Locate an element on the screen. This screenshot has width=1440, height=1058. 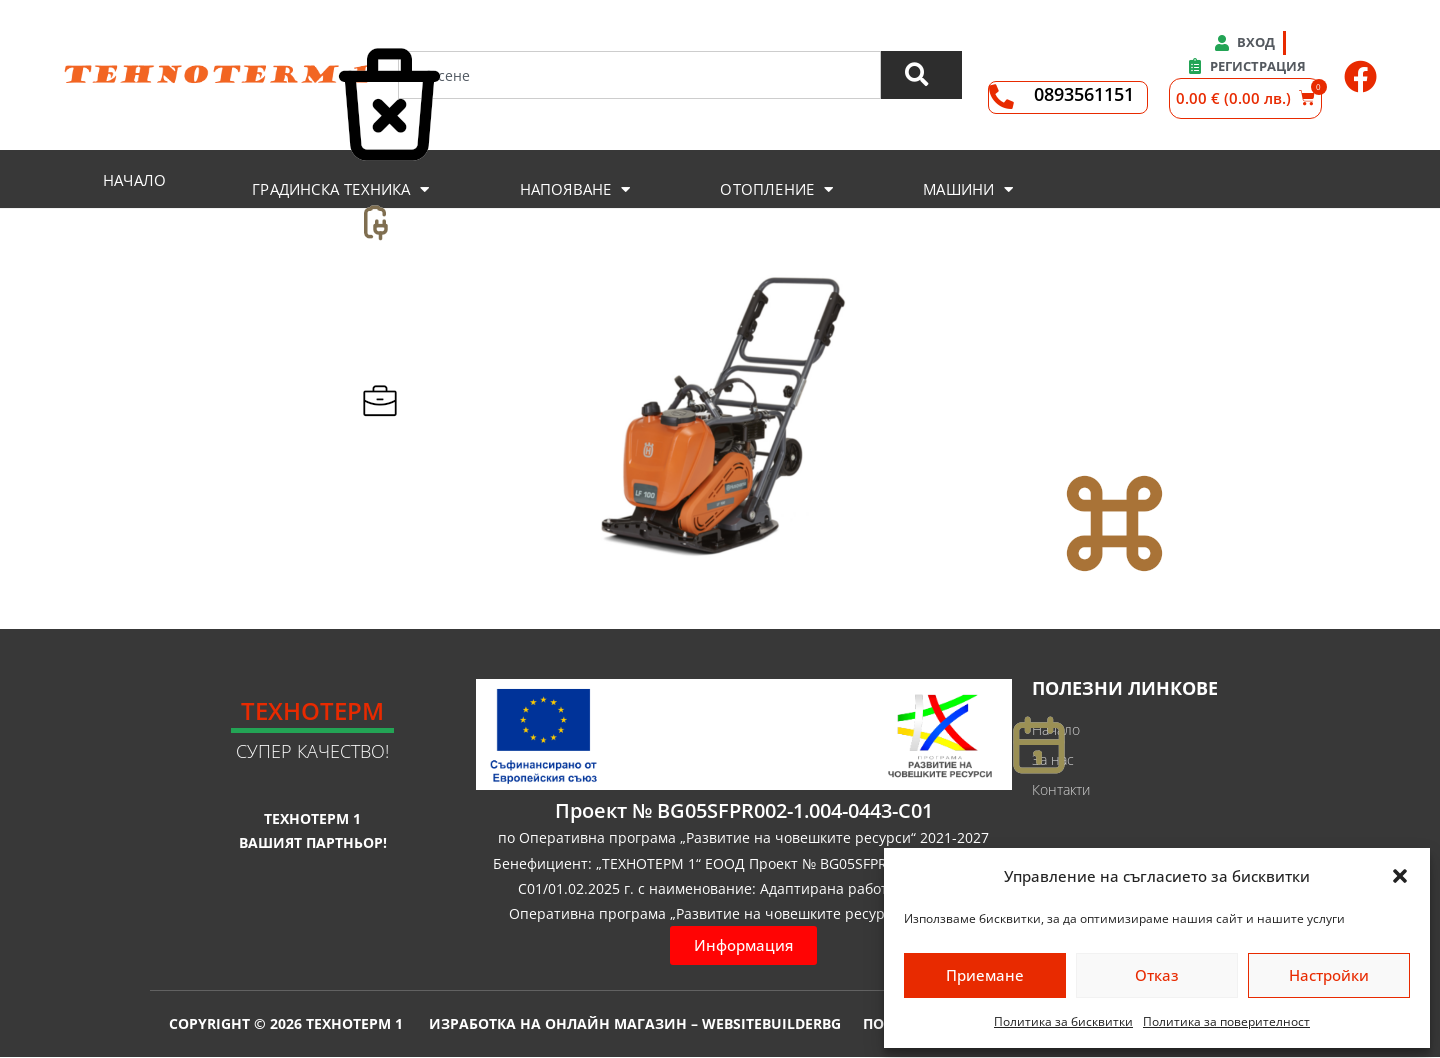
view or open the calendar is located at coordinates (1039, 745).